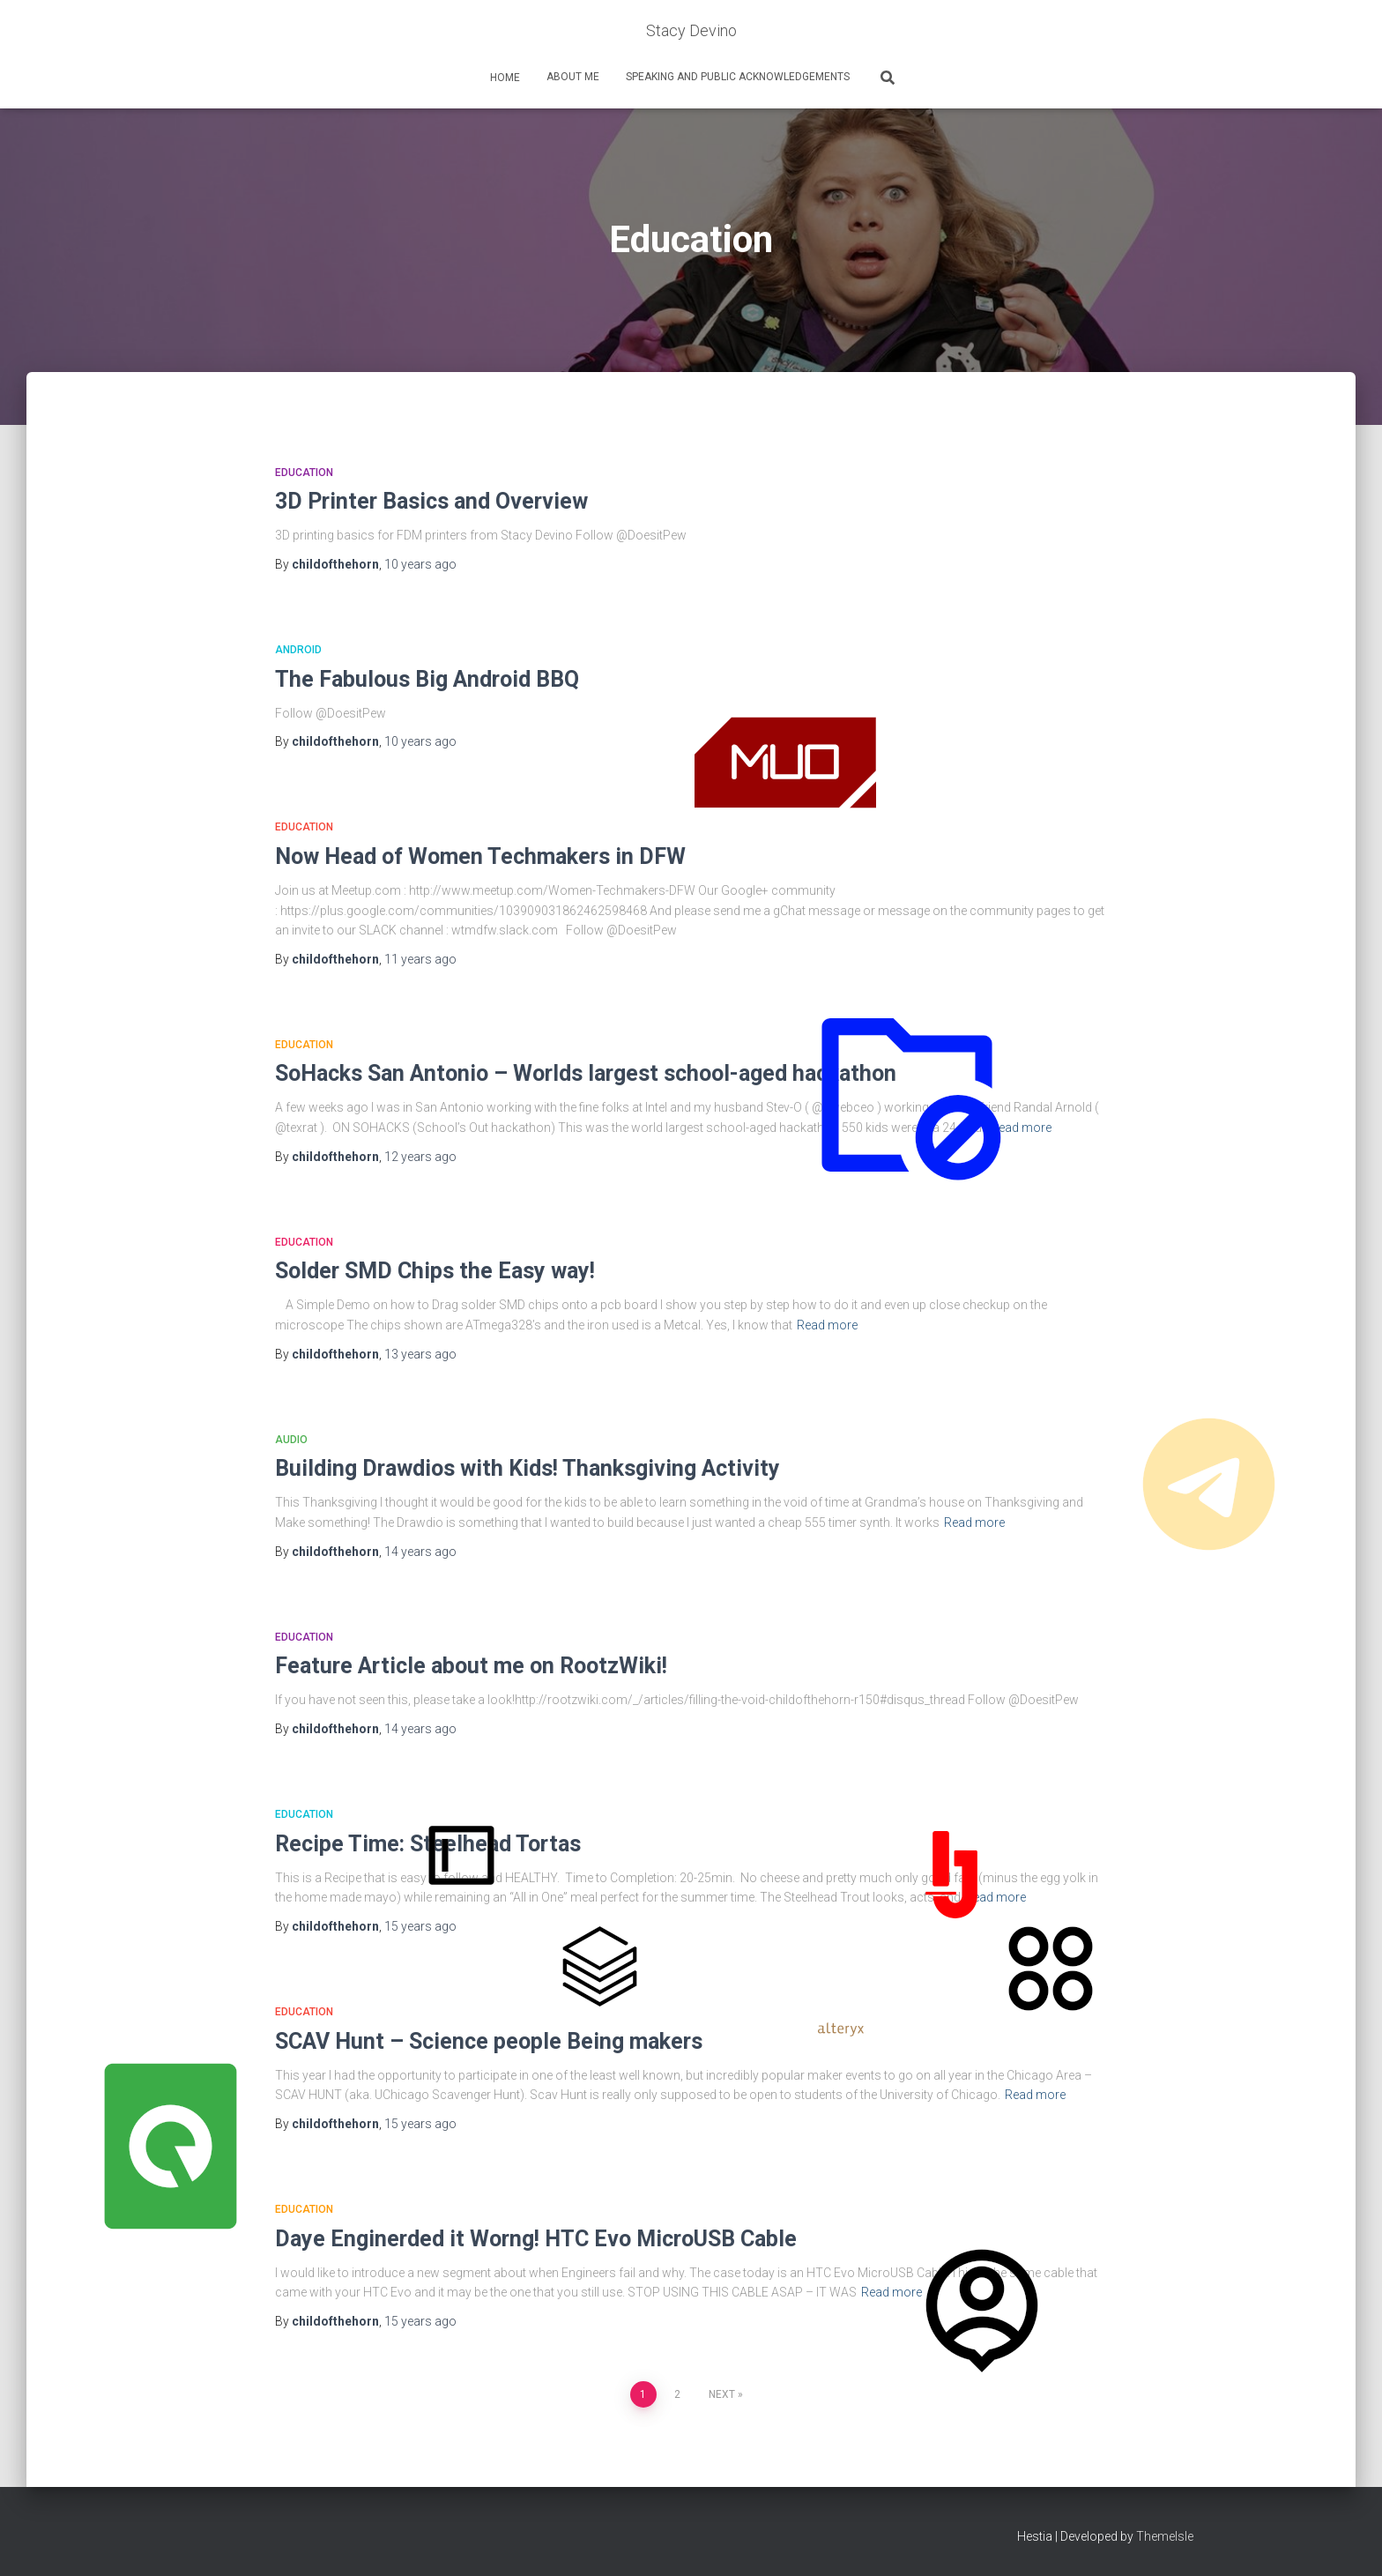 This screenshot has height=2576, width=1382. What do you see at coordinates (841, 2029) in the screenshot?
I see `alteryx logo - link to alteryx data analytics platform` at bounding box center [841, 2029].